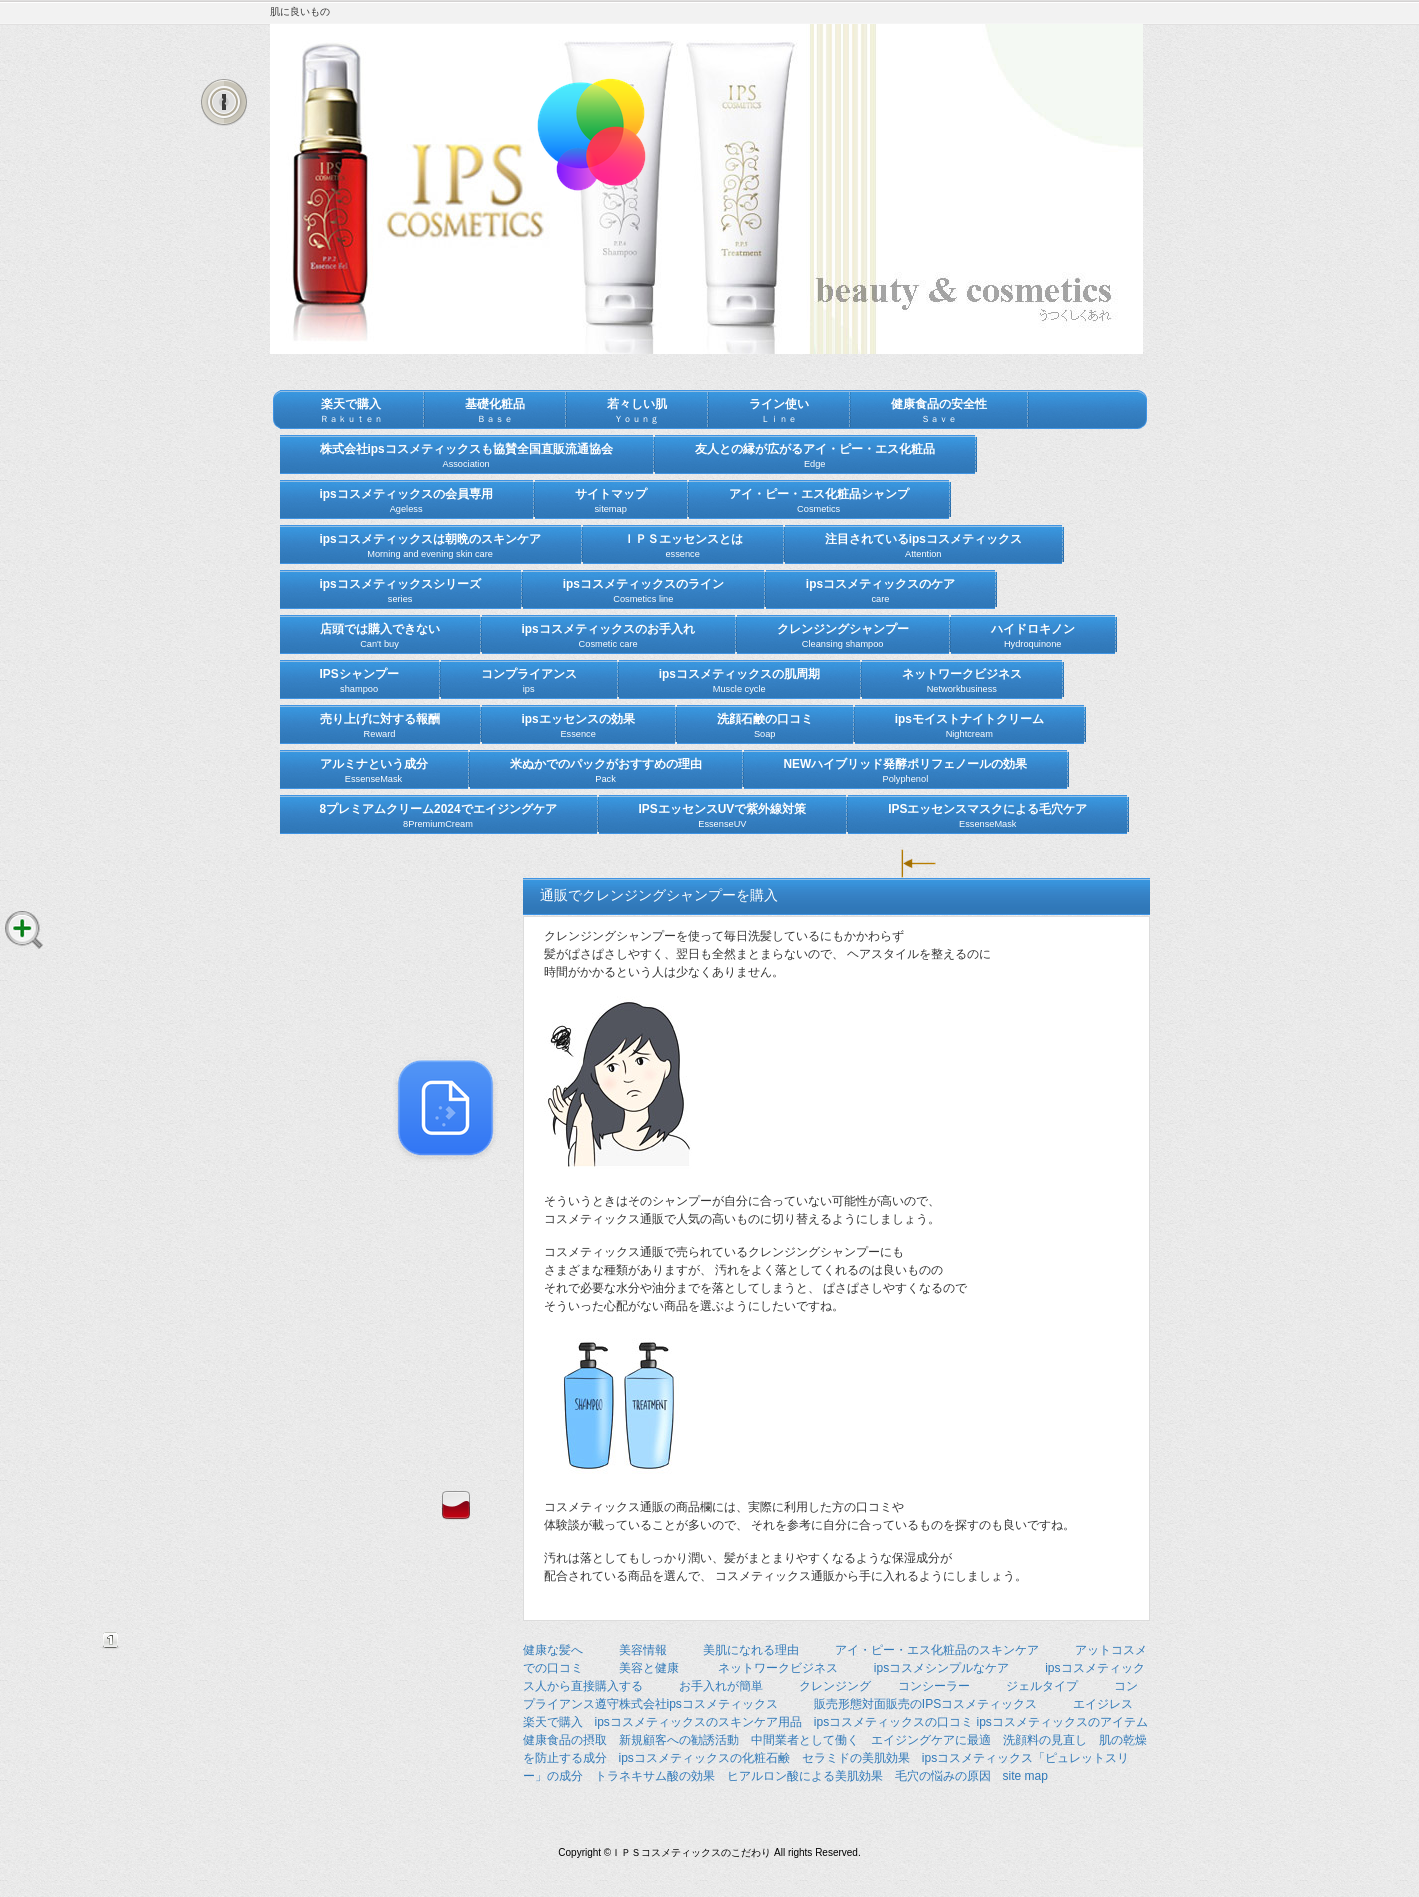 This screenshot has height=1897, width=1419. What do you see at coordinates (456, 1505) in the screenshot?
I see `open wine application for running windows programs` at bounding box center [456, 1505].